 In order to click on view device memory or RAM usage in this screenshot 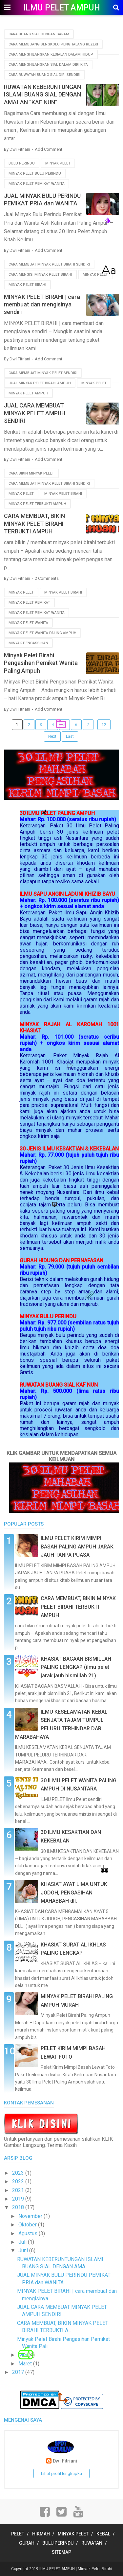, I will do `click(104, 1870)`.